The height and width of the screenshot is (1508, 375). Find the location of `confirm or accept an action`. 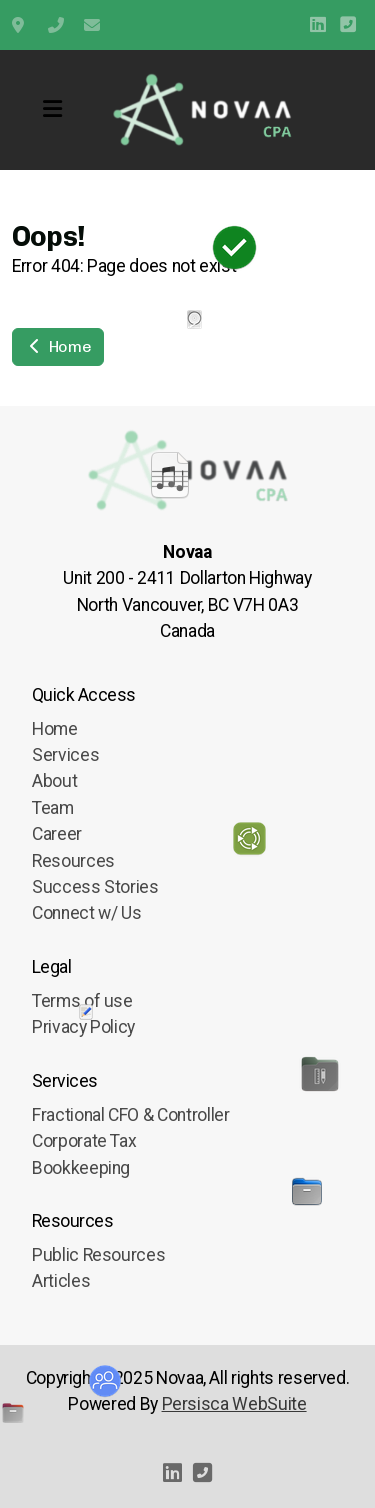

confirm or accept an action is located at coordinates (234, 247).